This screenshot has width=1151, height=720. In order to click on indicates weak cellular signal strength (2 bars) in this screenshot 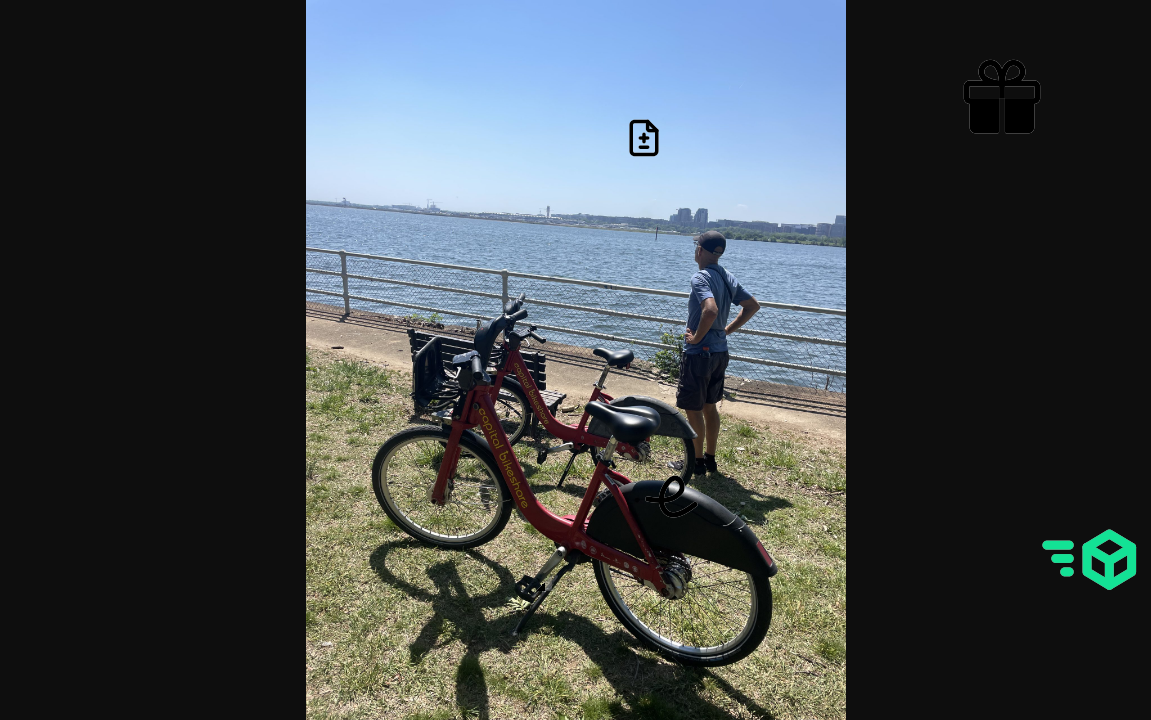, I will do `click(544, 583)`.